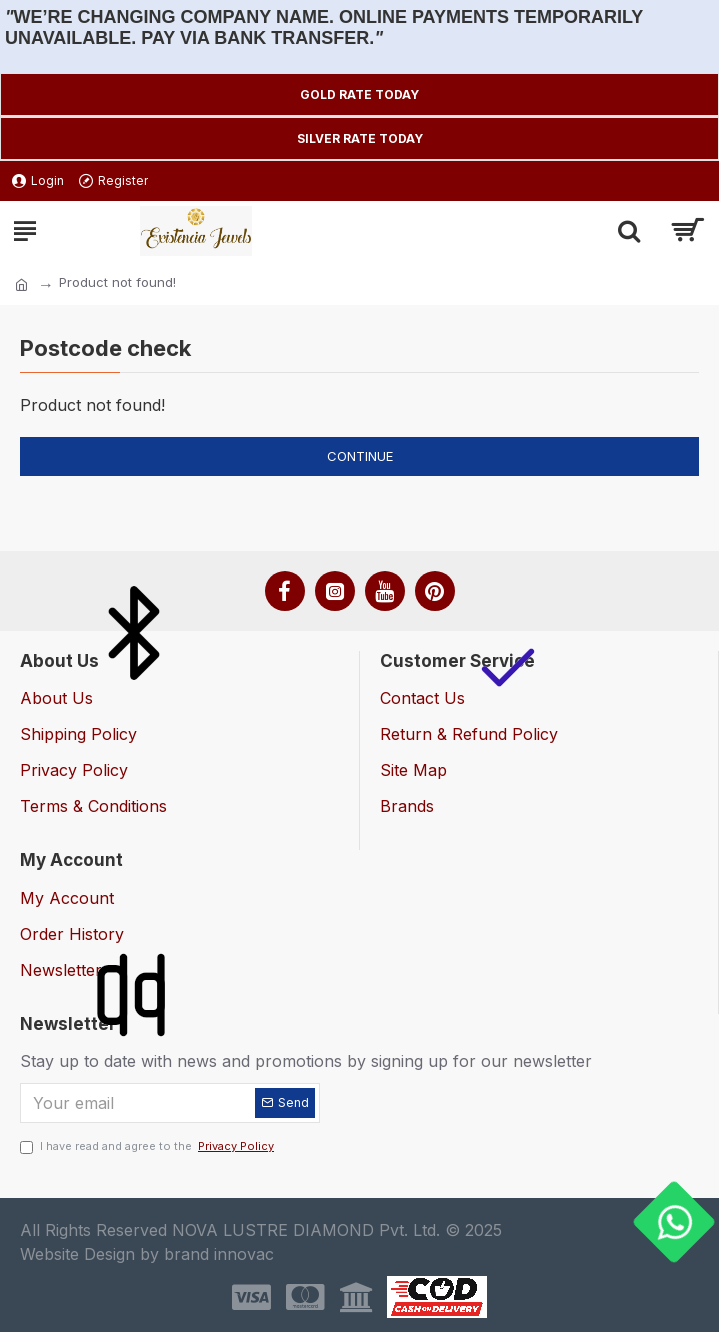  I want to click on toggle bluetooth connectivity, so click(134, 633).